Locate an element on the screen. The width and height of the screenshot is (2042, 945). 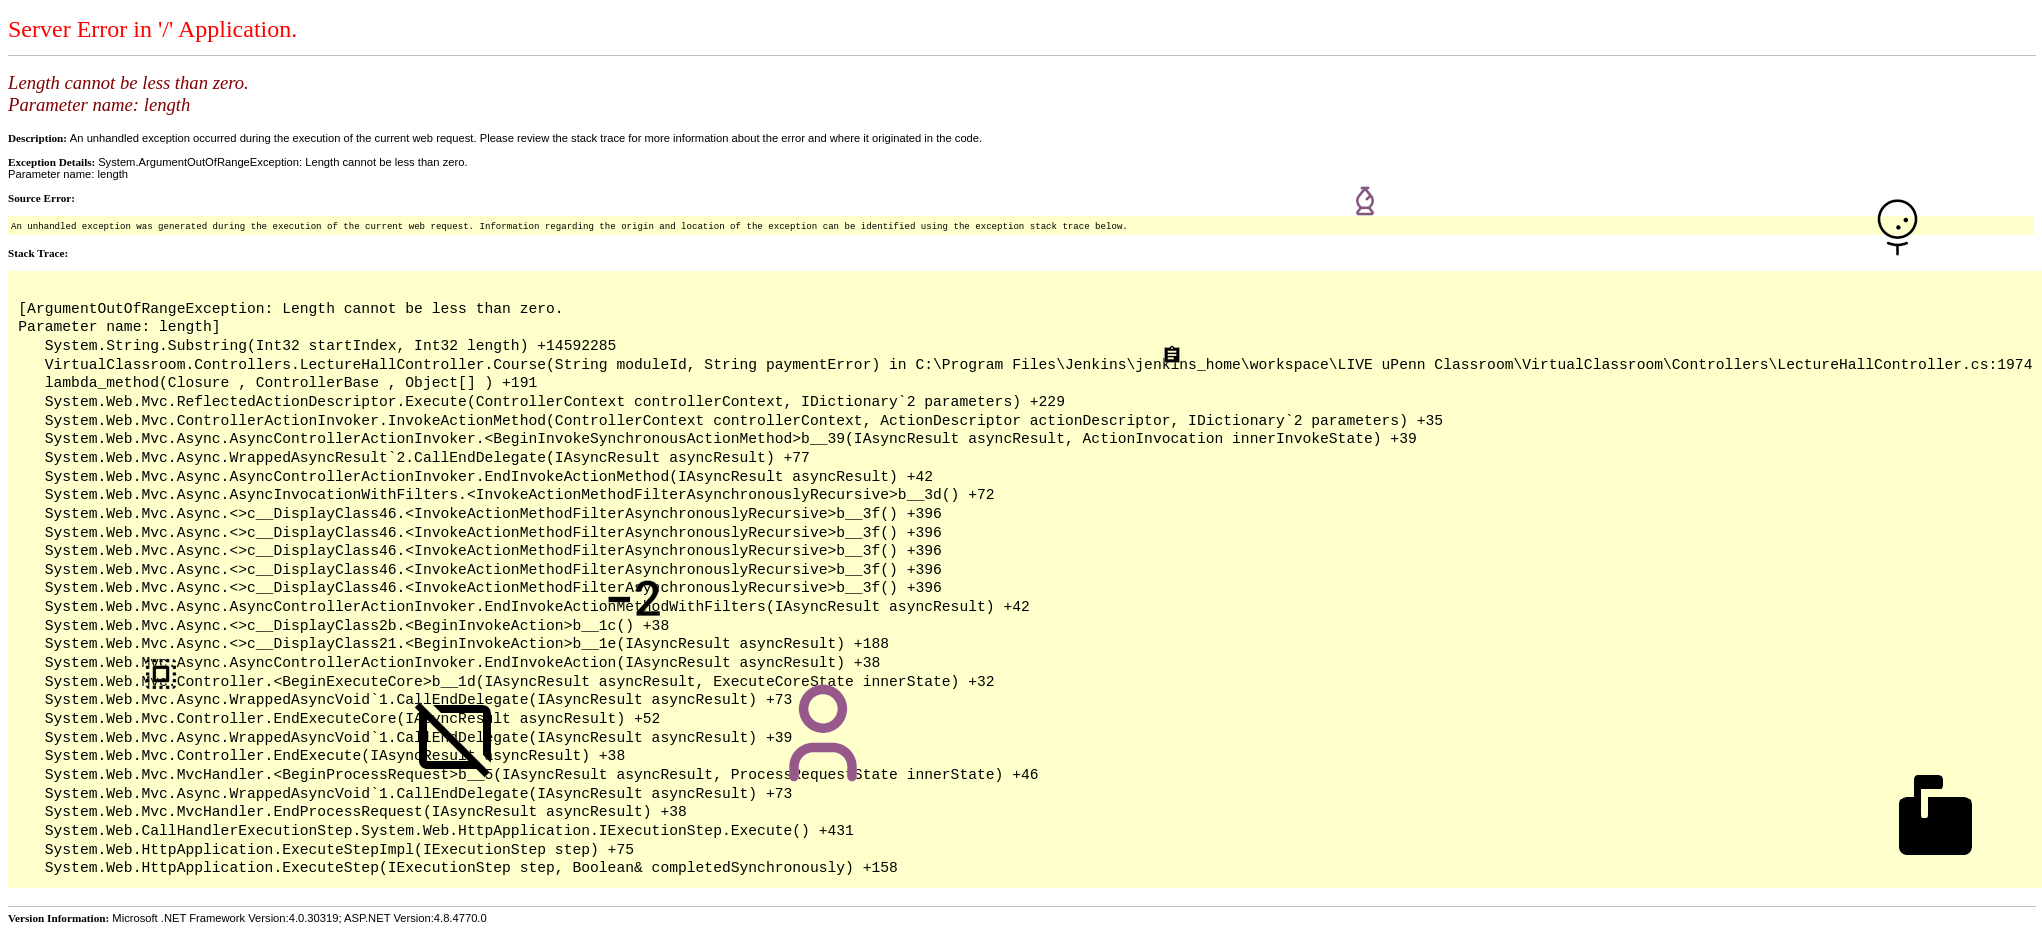
access golf-related features or content is located at coordinates (1897, 226).